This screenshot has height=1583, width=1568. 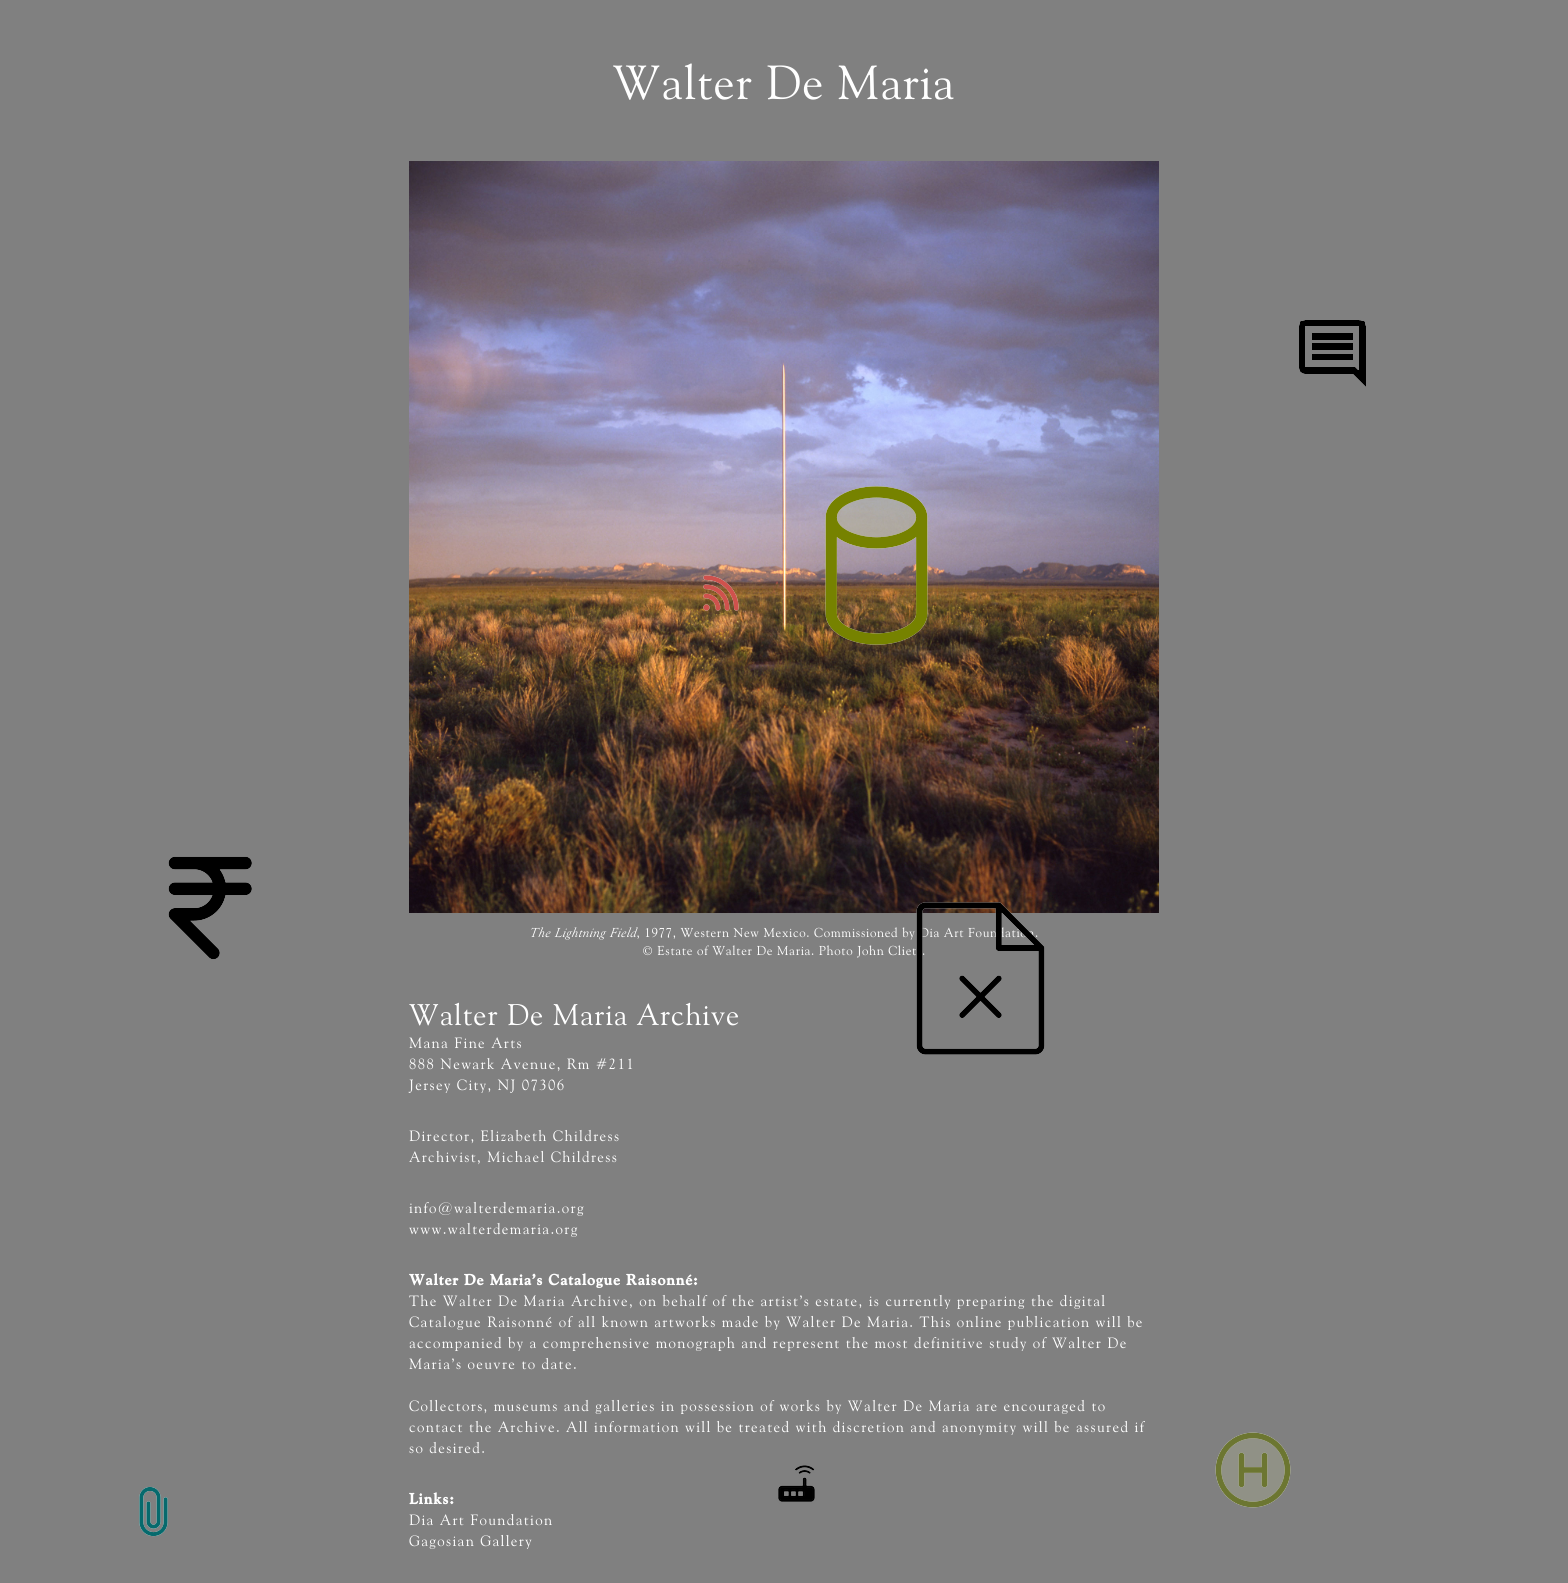 What do you see at coordinates (207, 908) in the screenshot?
I see `indicates price or payment in Indian rupees` at bounding box center [207, 908].